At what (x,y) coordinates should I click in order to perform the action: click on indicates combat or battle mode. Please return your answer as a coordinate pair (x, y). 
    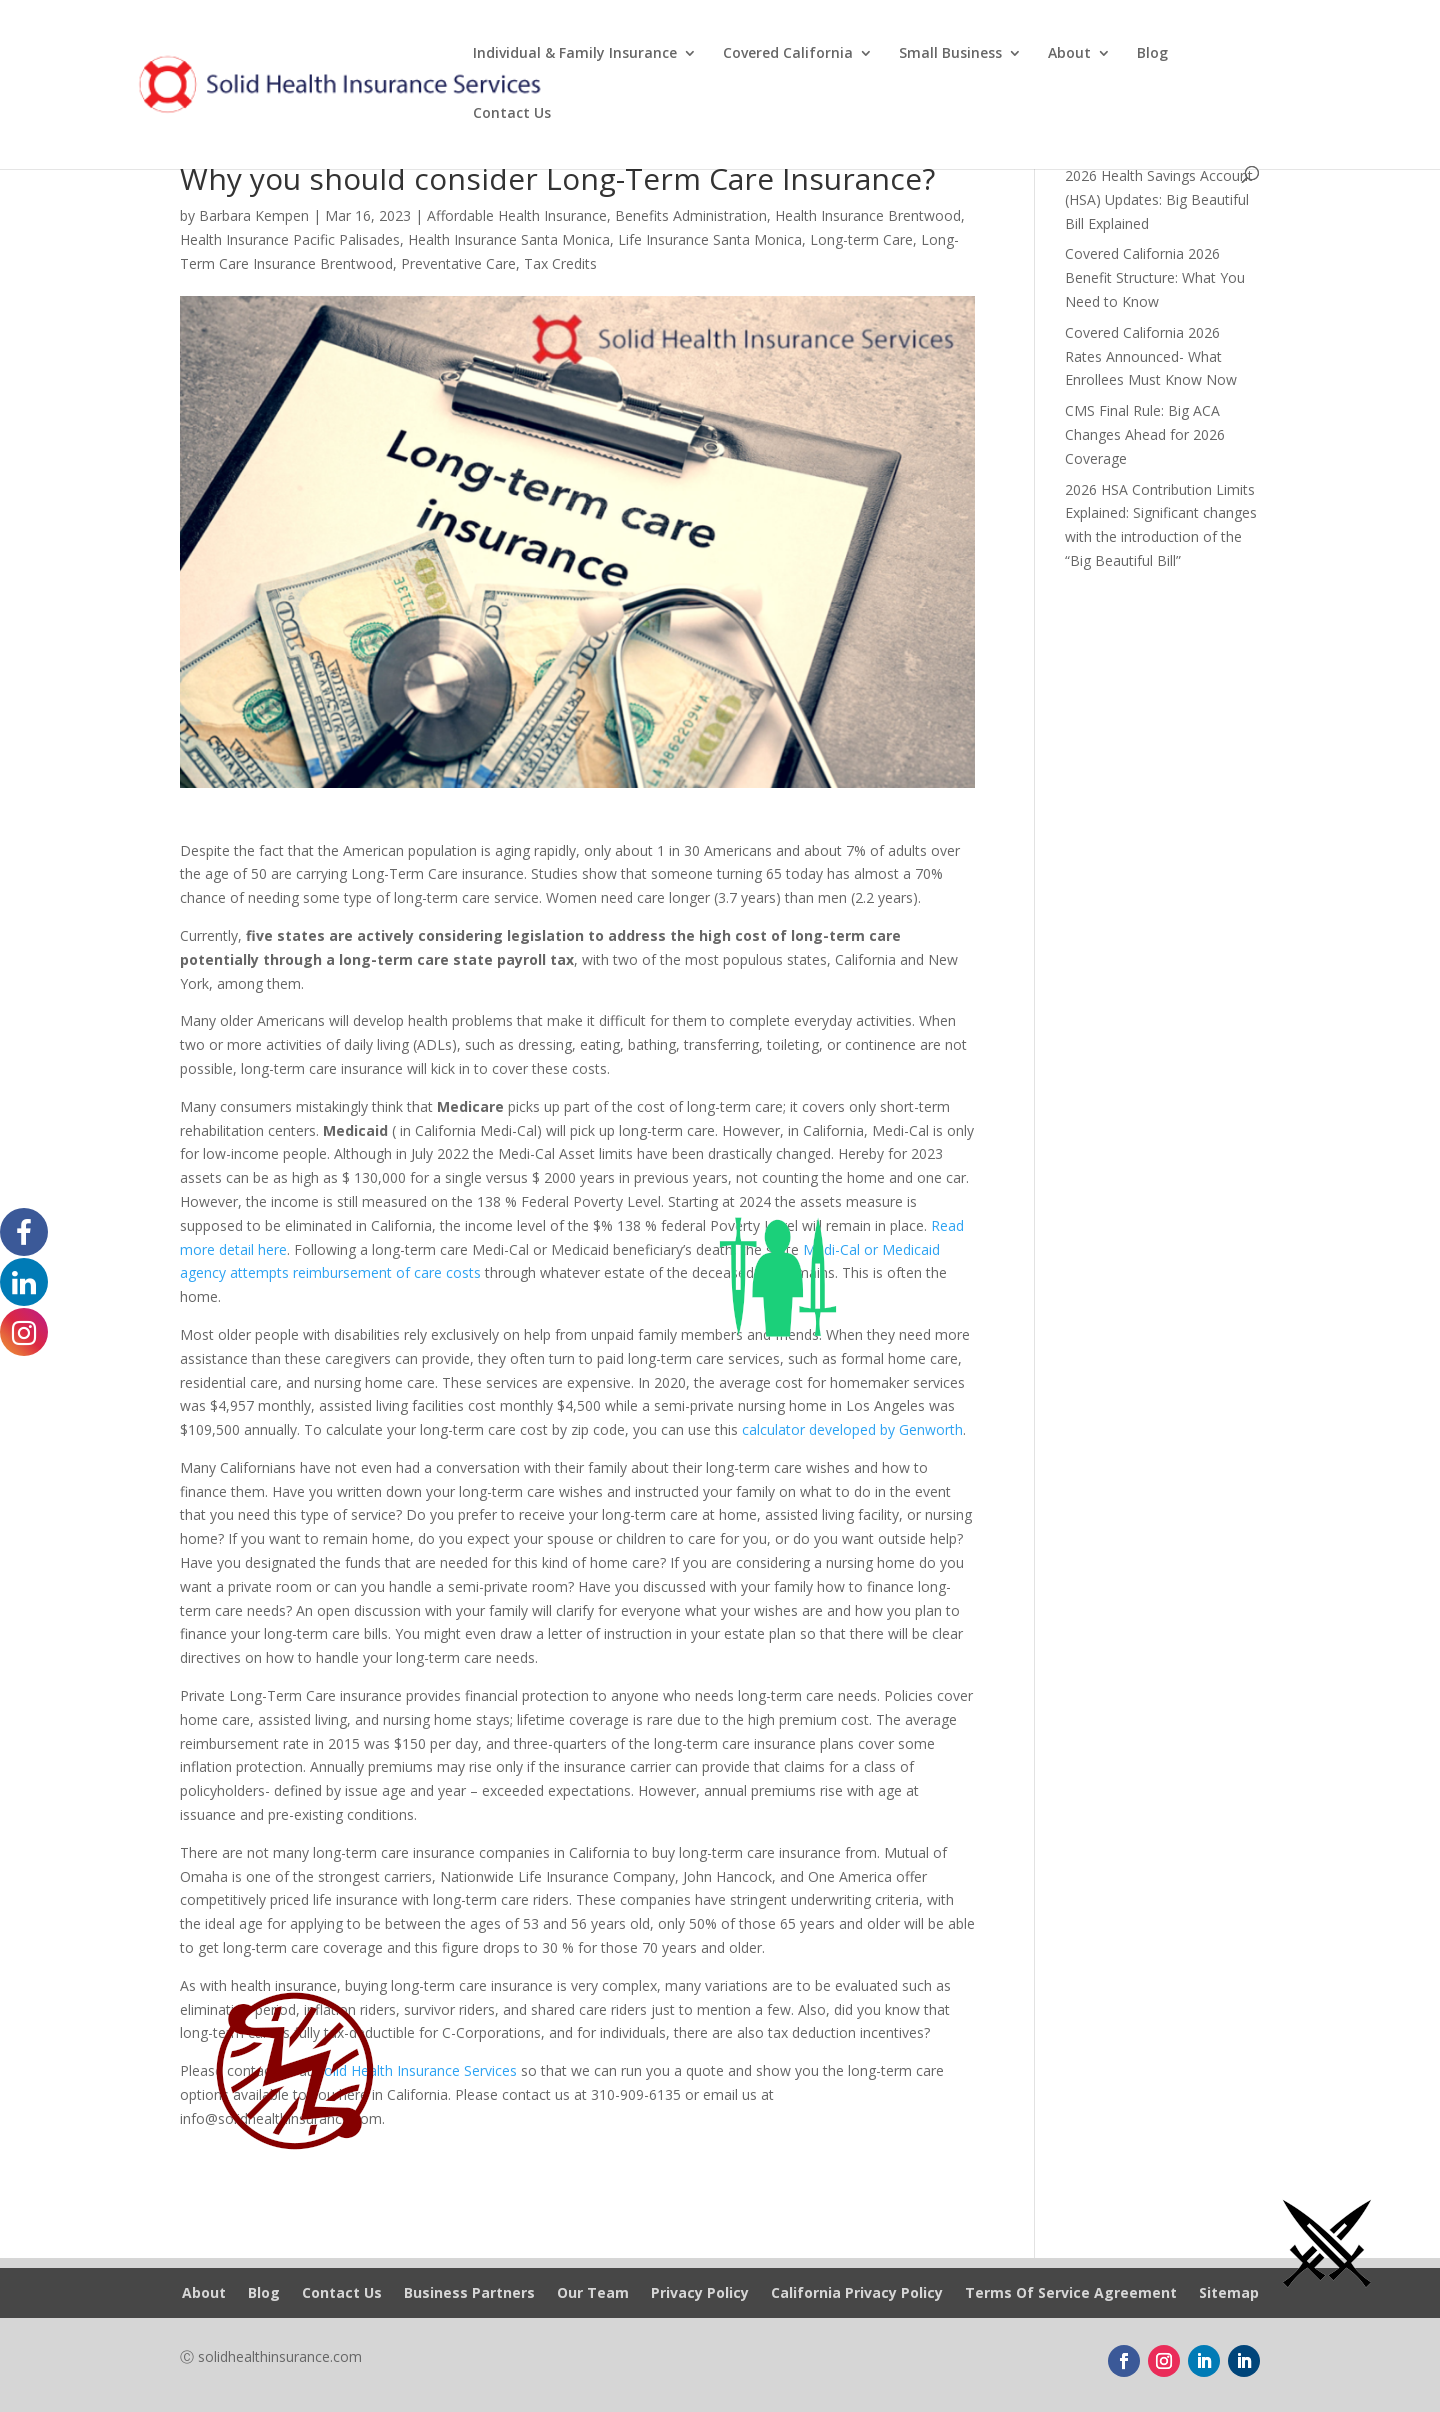
    Looking at the image, I should click on (1327, 2245).